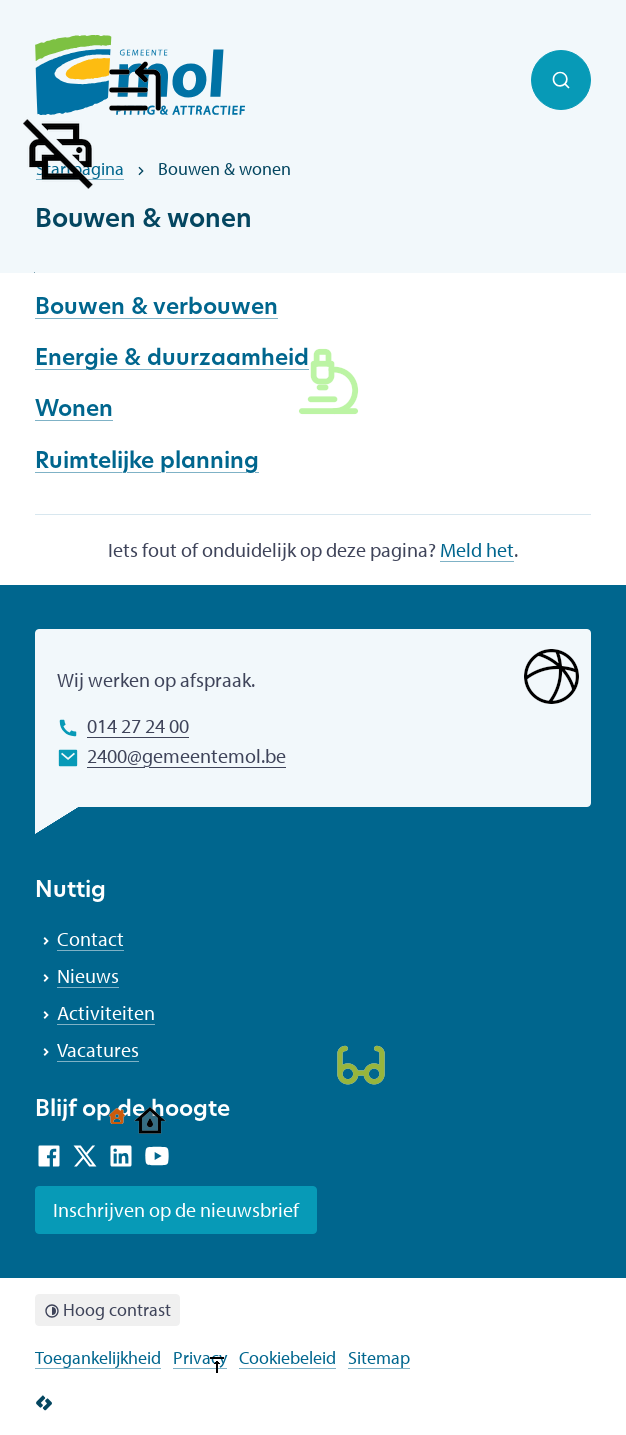 This screenshot has height=1435, width=626. Describe the element at coordinates (135, 90) in the screenshot. I see `move item to the top of the list` at that location.